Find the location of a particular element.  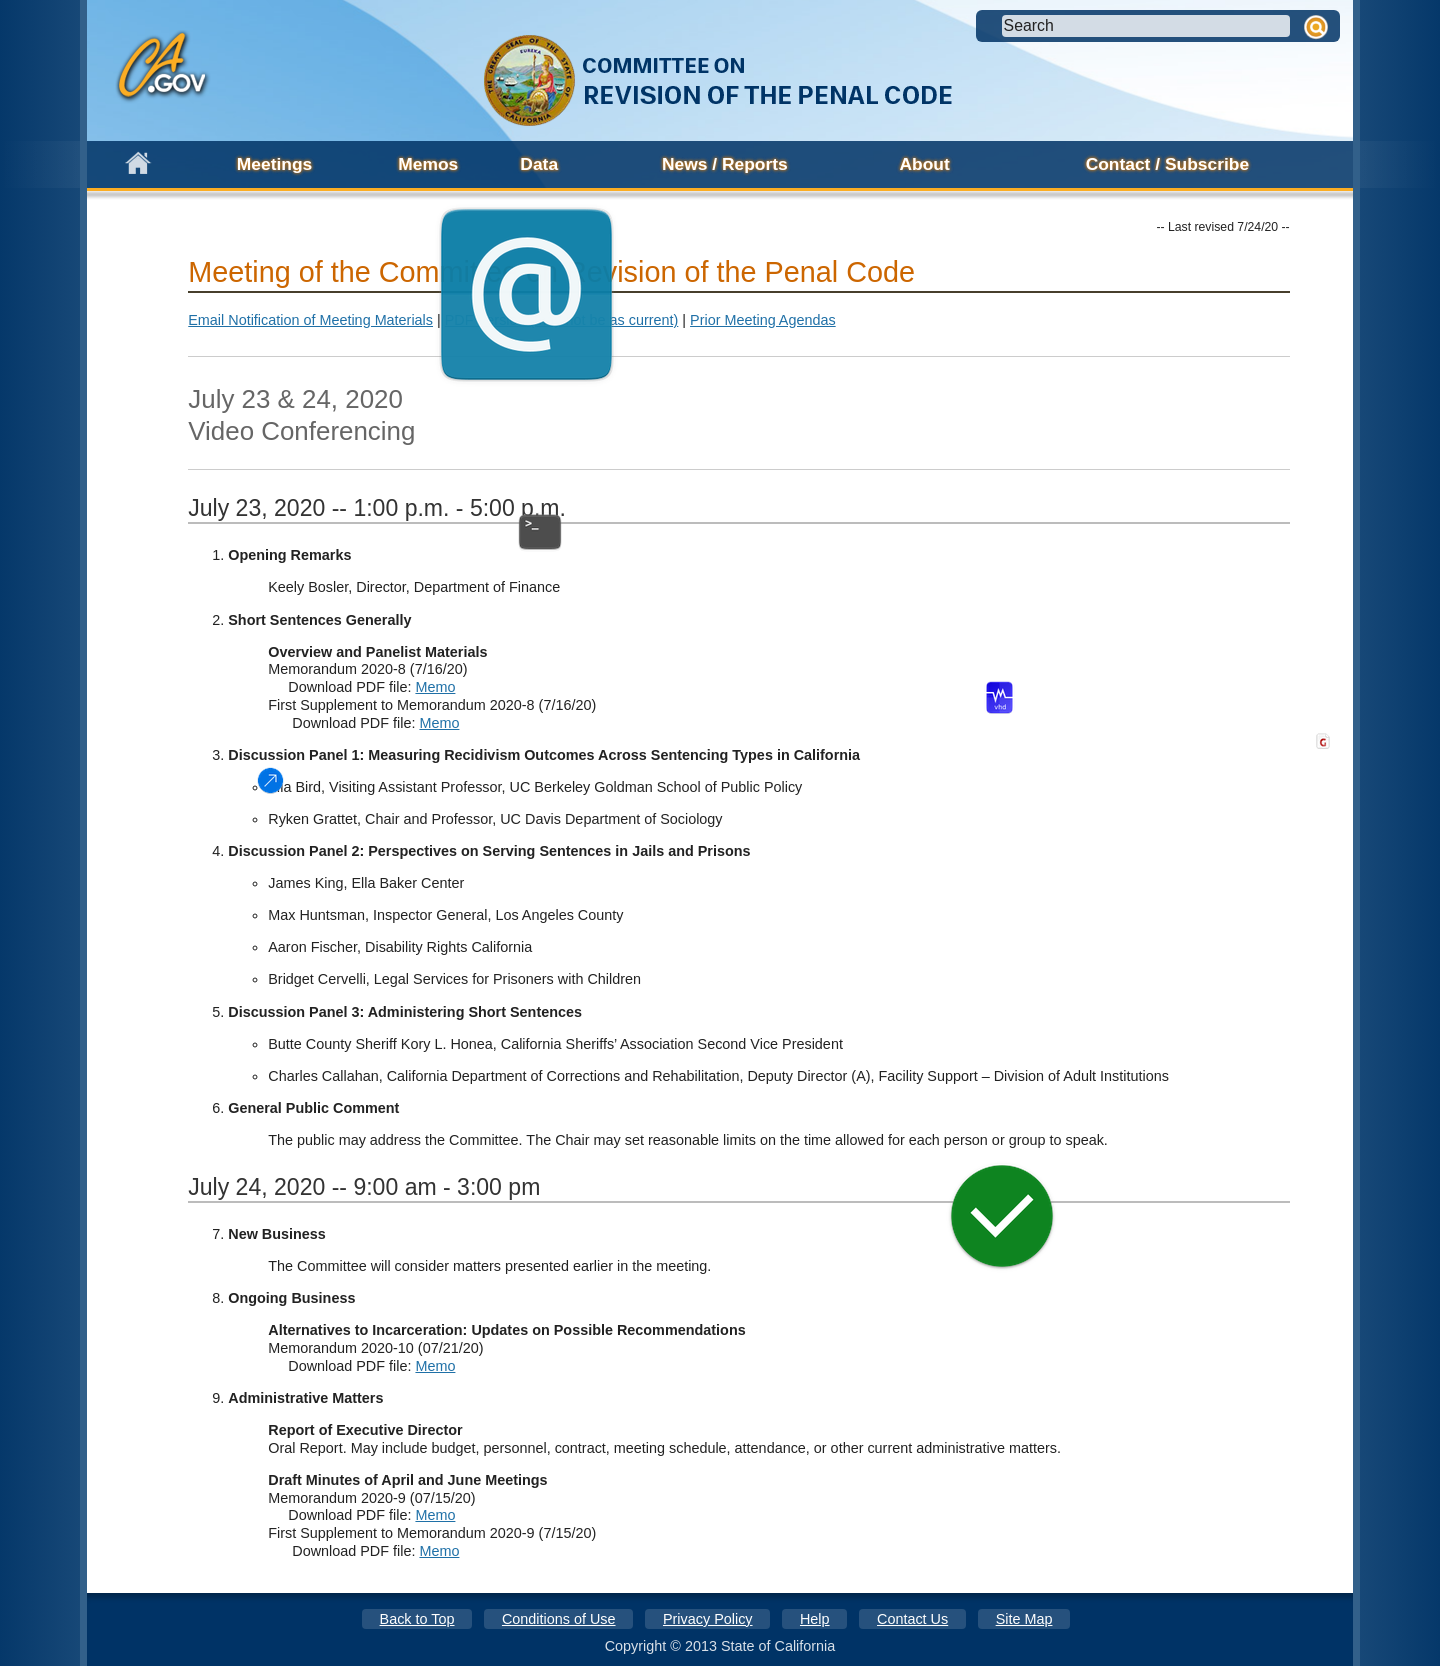

virtualbox virtual hard disk file is located at coordinates (999, 697).